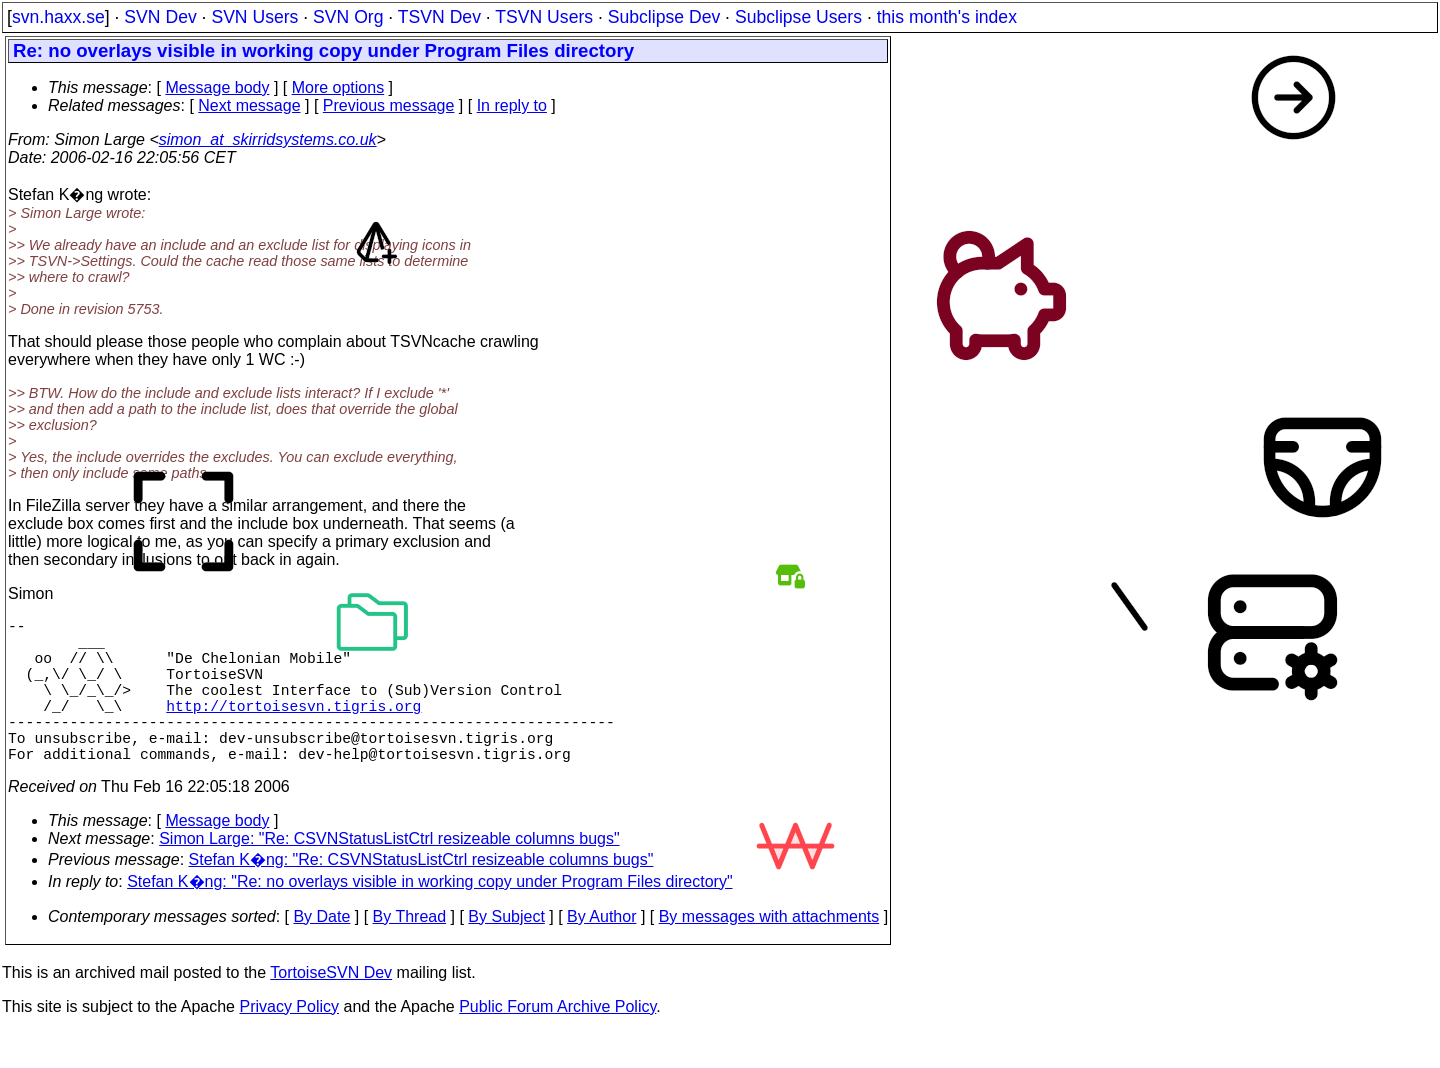 This screenshot has width=1440, height=1068. What do you see at coordinates (183, 521) in the screenshot?
I see `expand to fullscreen mode` at bounding box center [183, 521].